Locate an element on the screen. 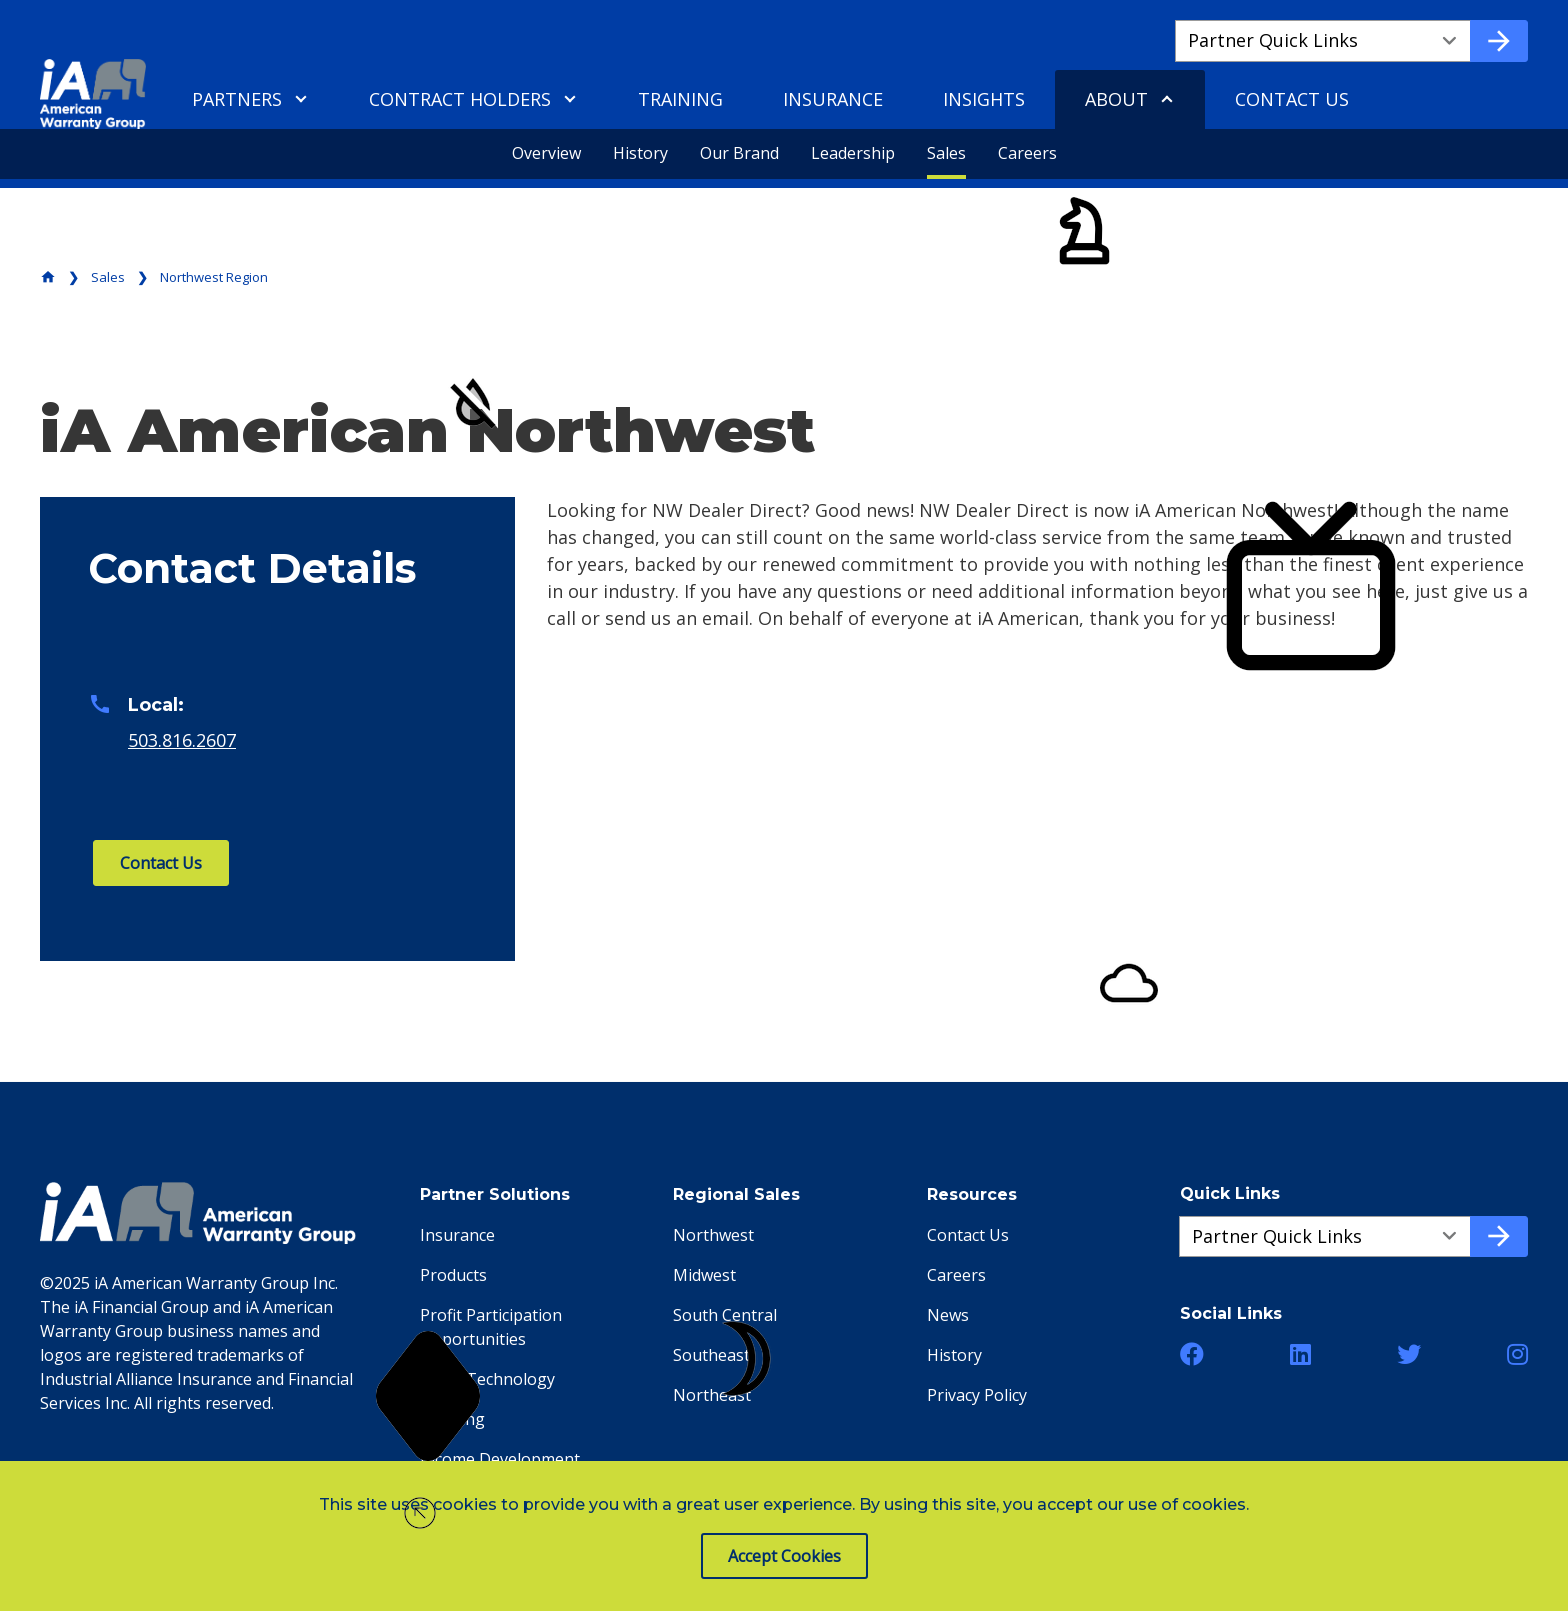 The height and width of the screenshot is (1611, 1568). reset text or fill color to default is located at coordinates (473, 403).